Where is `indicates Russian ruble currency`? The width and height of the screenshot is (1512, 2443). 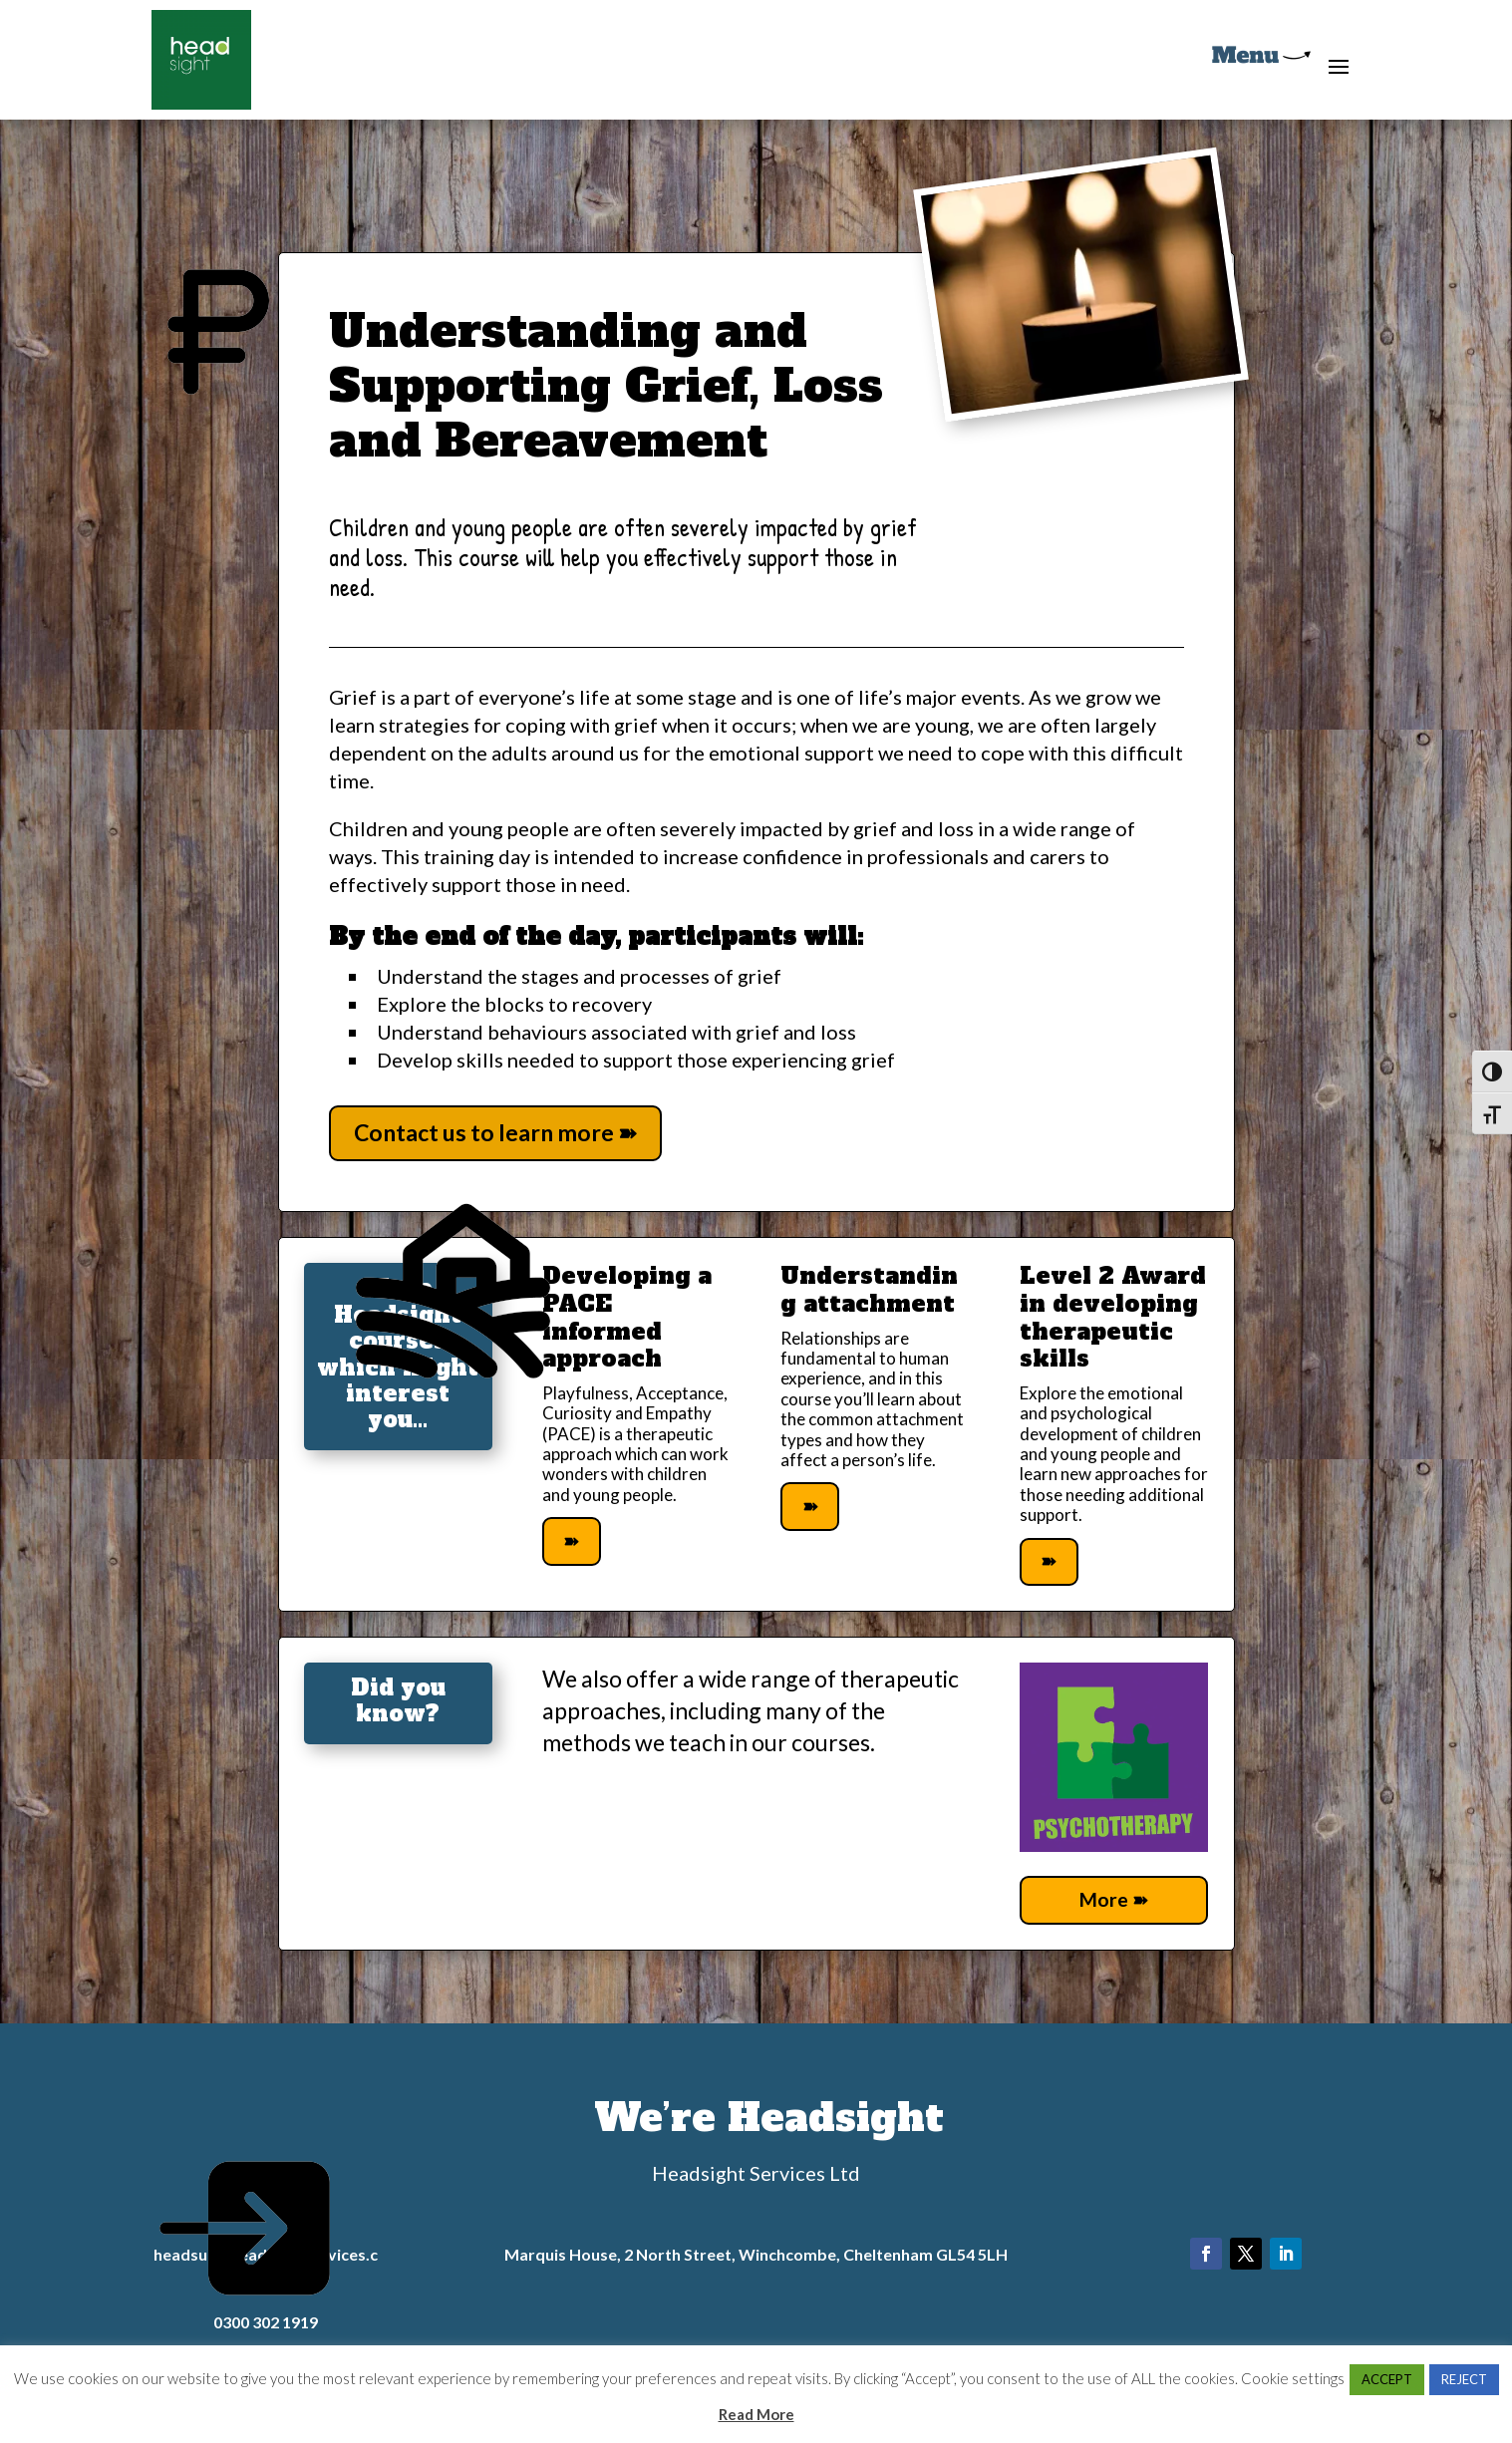 indicates Russian ruble currency is located at coordinates (222, 332).